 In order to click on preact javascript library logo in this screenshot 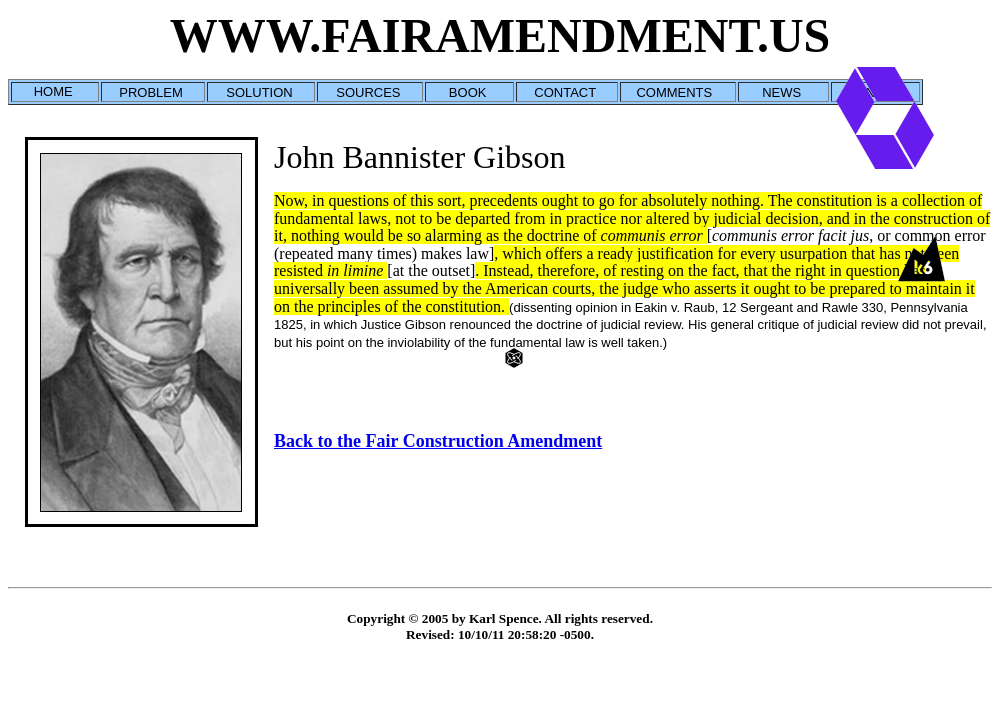, I will do `click(514, 358)`.